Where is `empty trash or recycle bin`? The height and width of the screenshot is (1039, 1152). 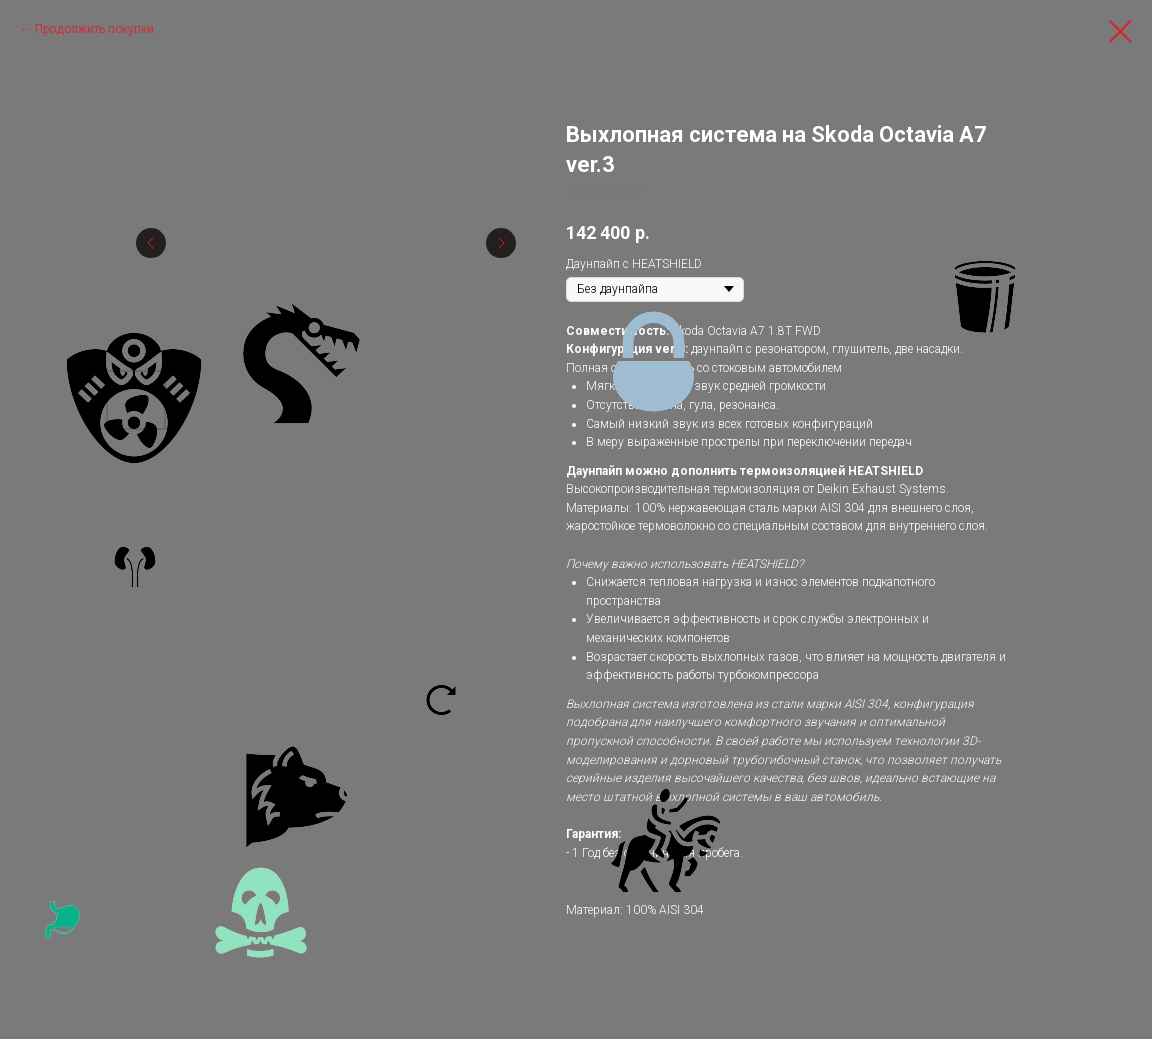 empty trash or recycle bin is located at coordinates (985, 285).